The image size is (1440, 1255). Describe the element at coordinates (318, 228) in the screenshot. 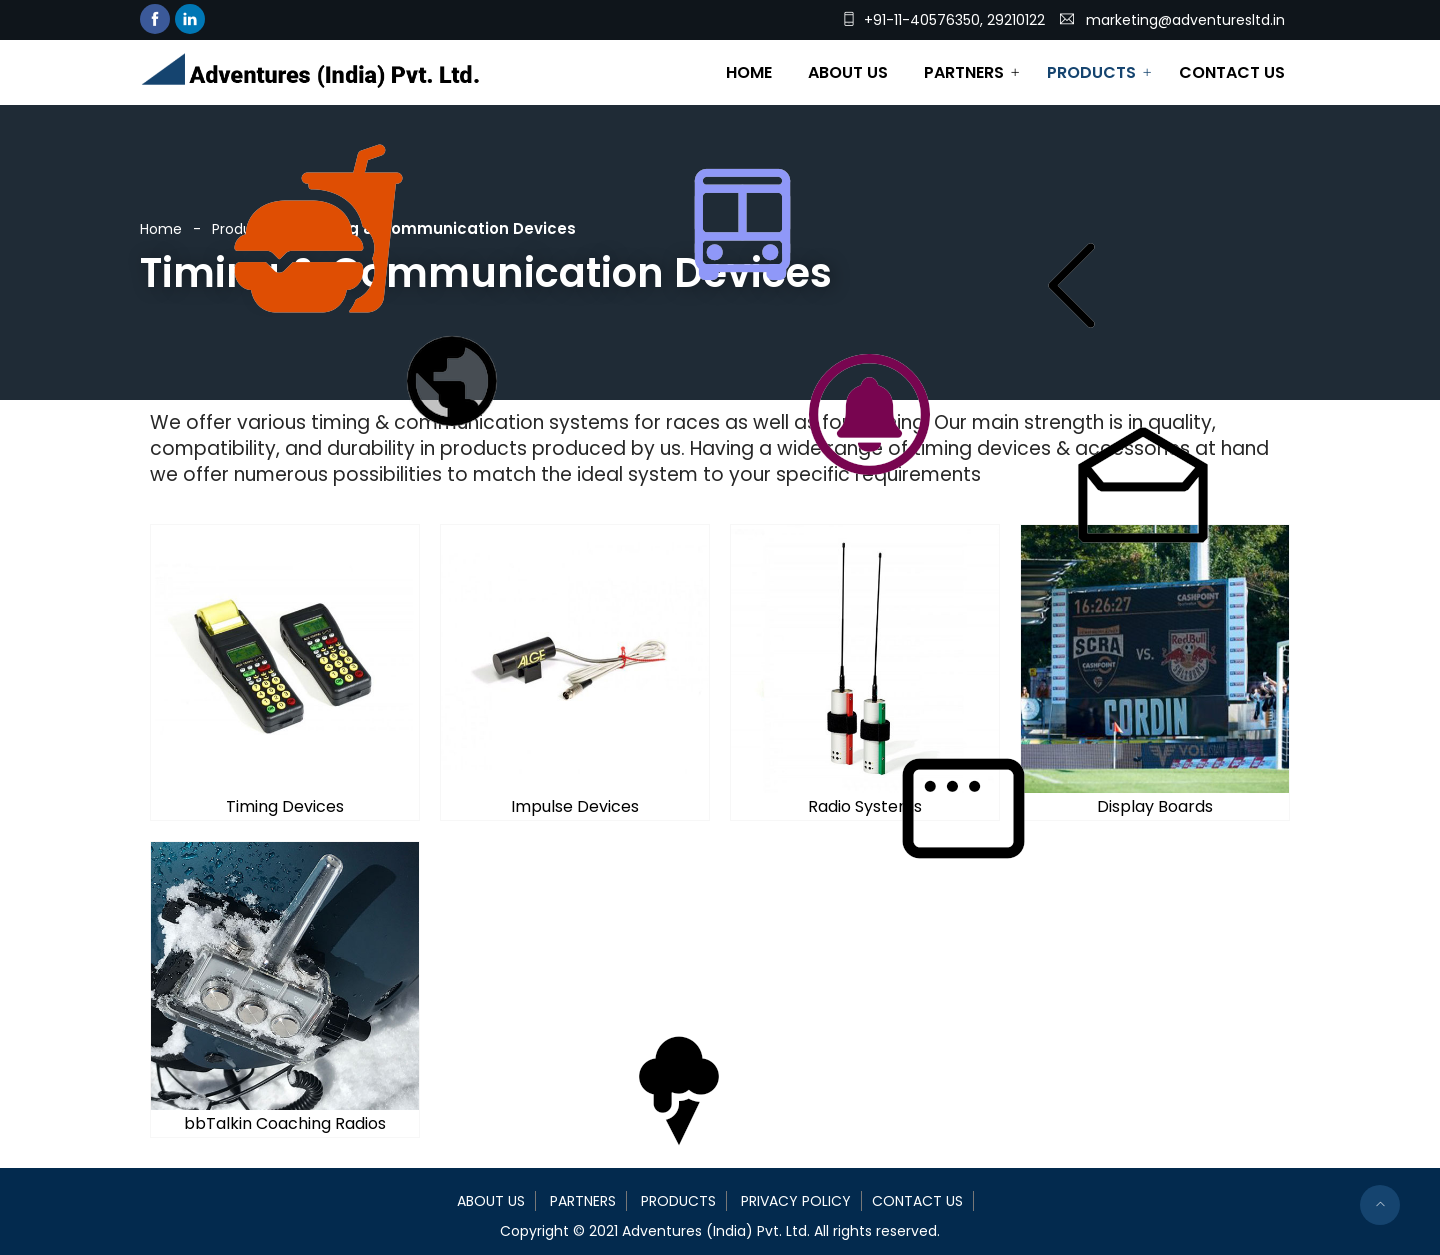

I see `browse nearby fast food restaurants` at that location.